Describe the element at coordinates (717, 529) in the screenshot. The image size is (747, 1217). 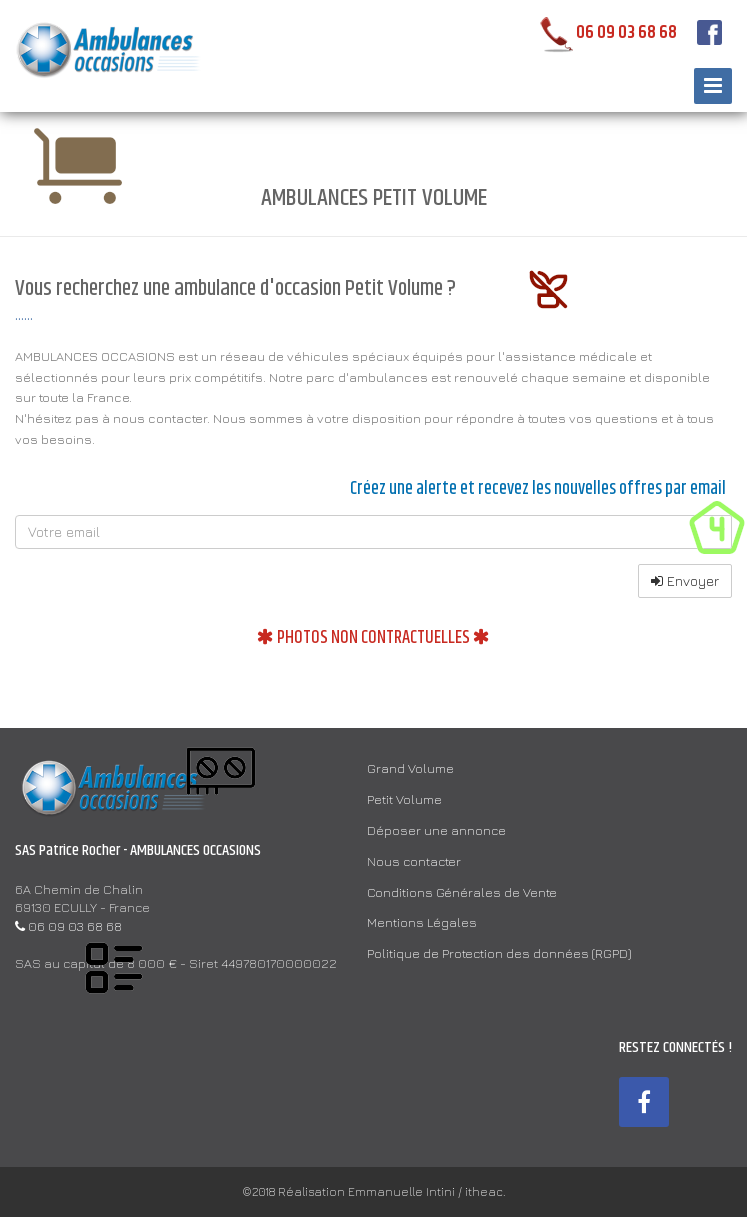
I see `indicates step 4 in a multi-step process` at that location.